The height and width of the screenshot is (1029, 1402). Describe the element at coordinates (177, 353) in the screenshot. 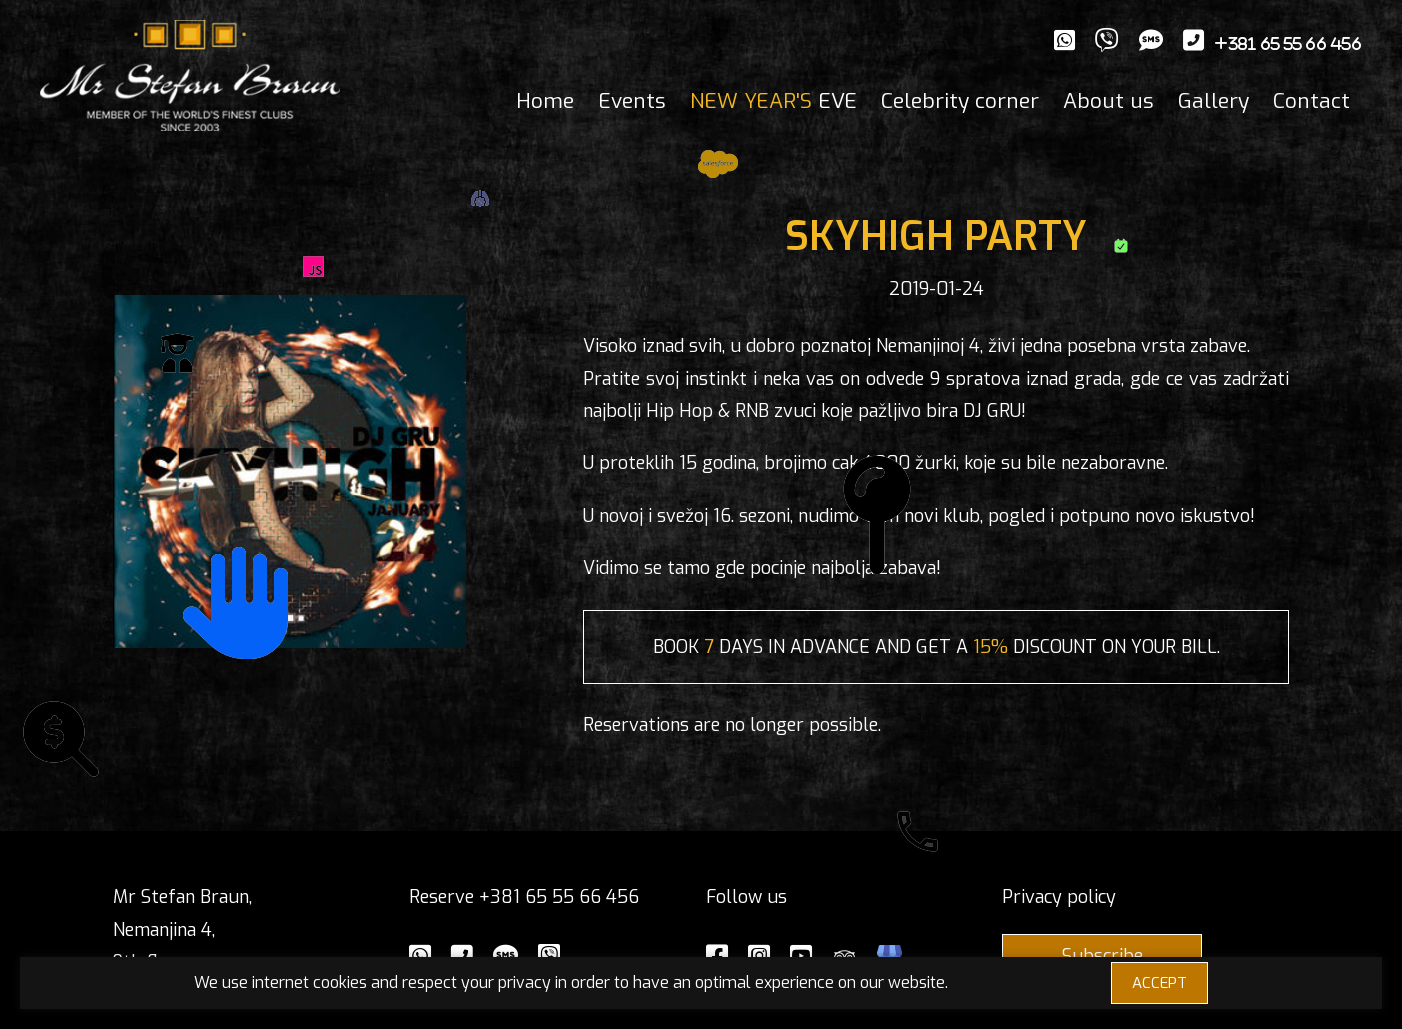

I see `view student or graduate profile` at that location.